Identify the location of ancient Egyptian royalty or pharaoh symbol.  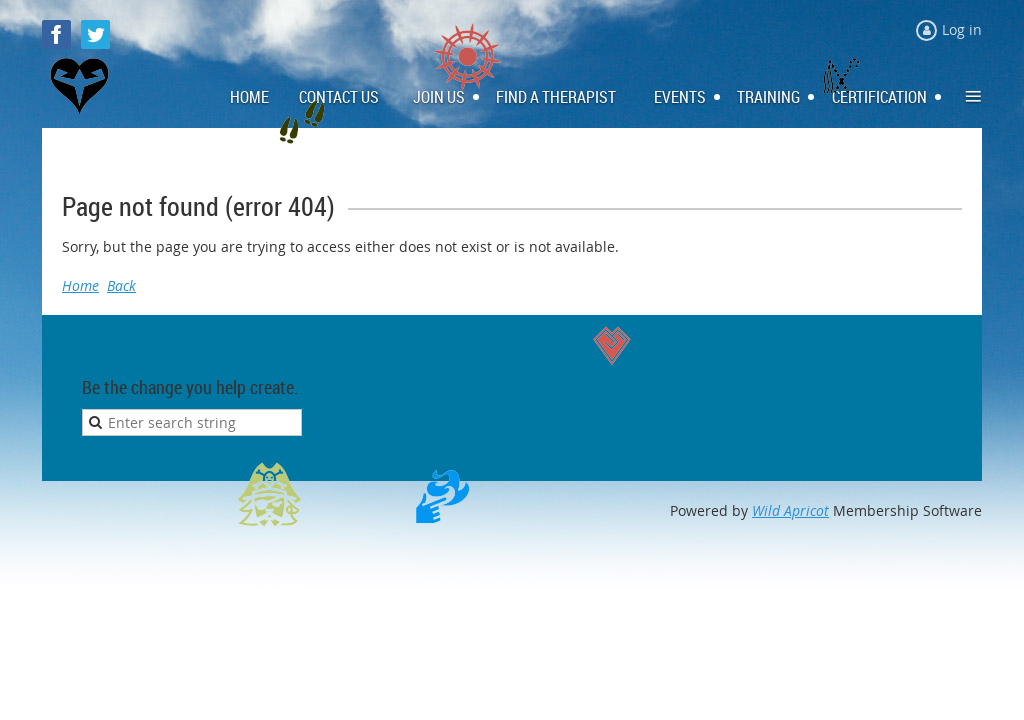
(841, 75).